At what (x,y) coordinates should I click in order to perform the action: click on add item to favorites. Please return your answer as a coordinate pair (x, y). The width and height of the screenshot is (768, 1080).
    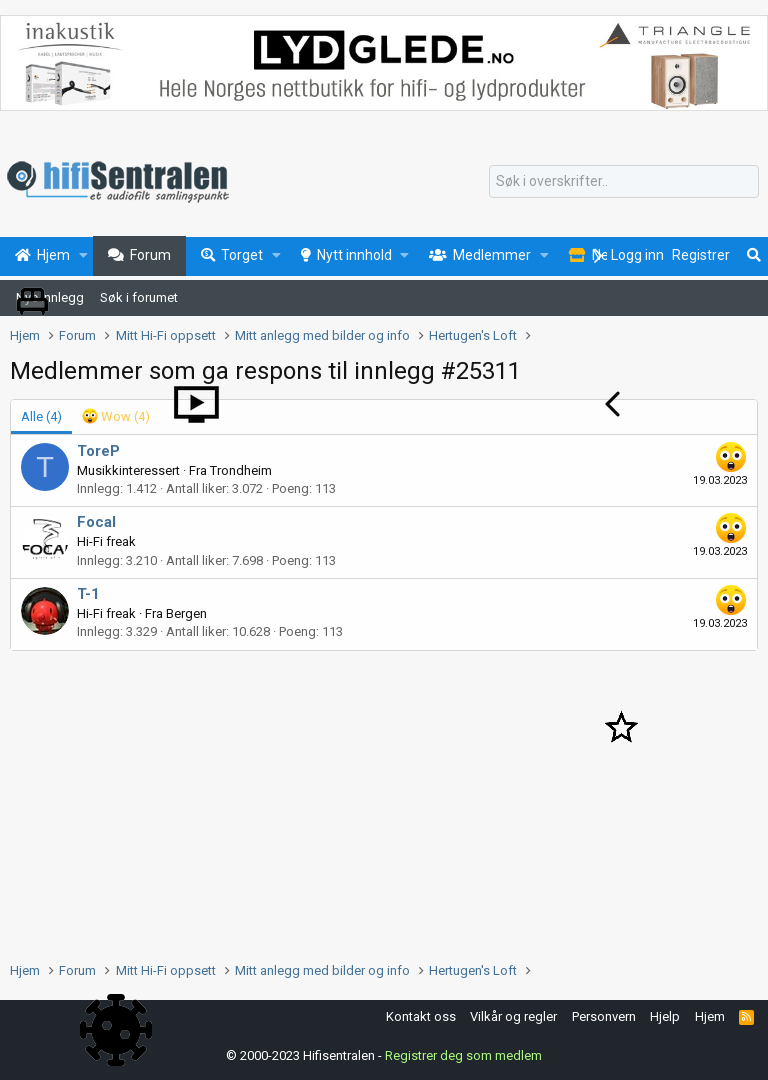
    Looking at the image, I should click on (621, 727).